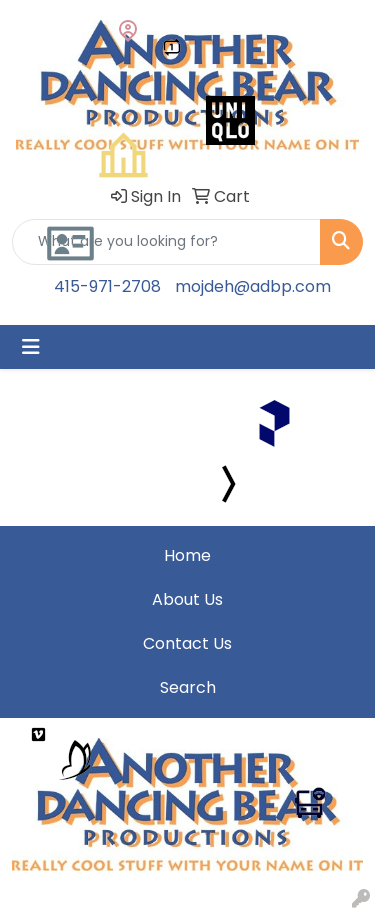 The height and width of the screenshot is (922, 375). I want to click on view your current location on the map, so click(128, 30).